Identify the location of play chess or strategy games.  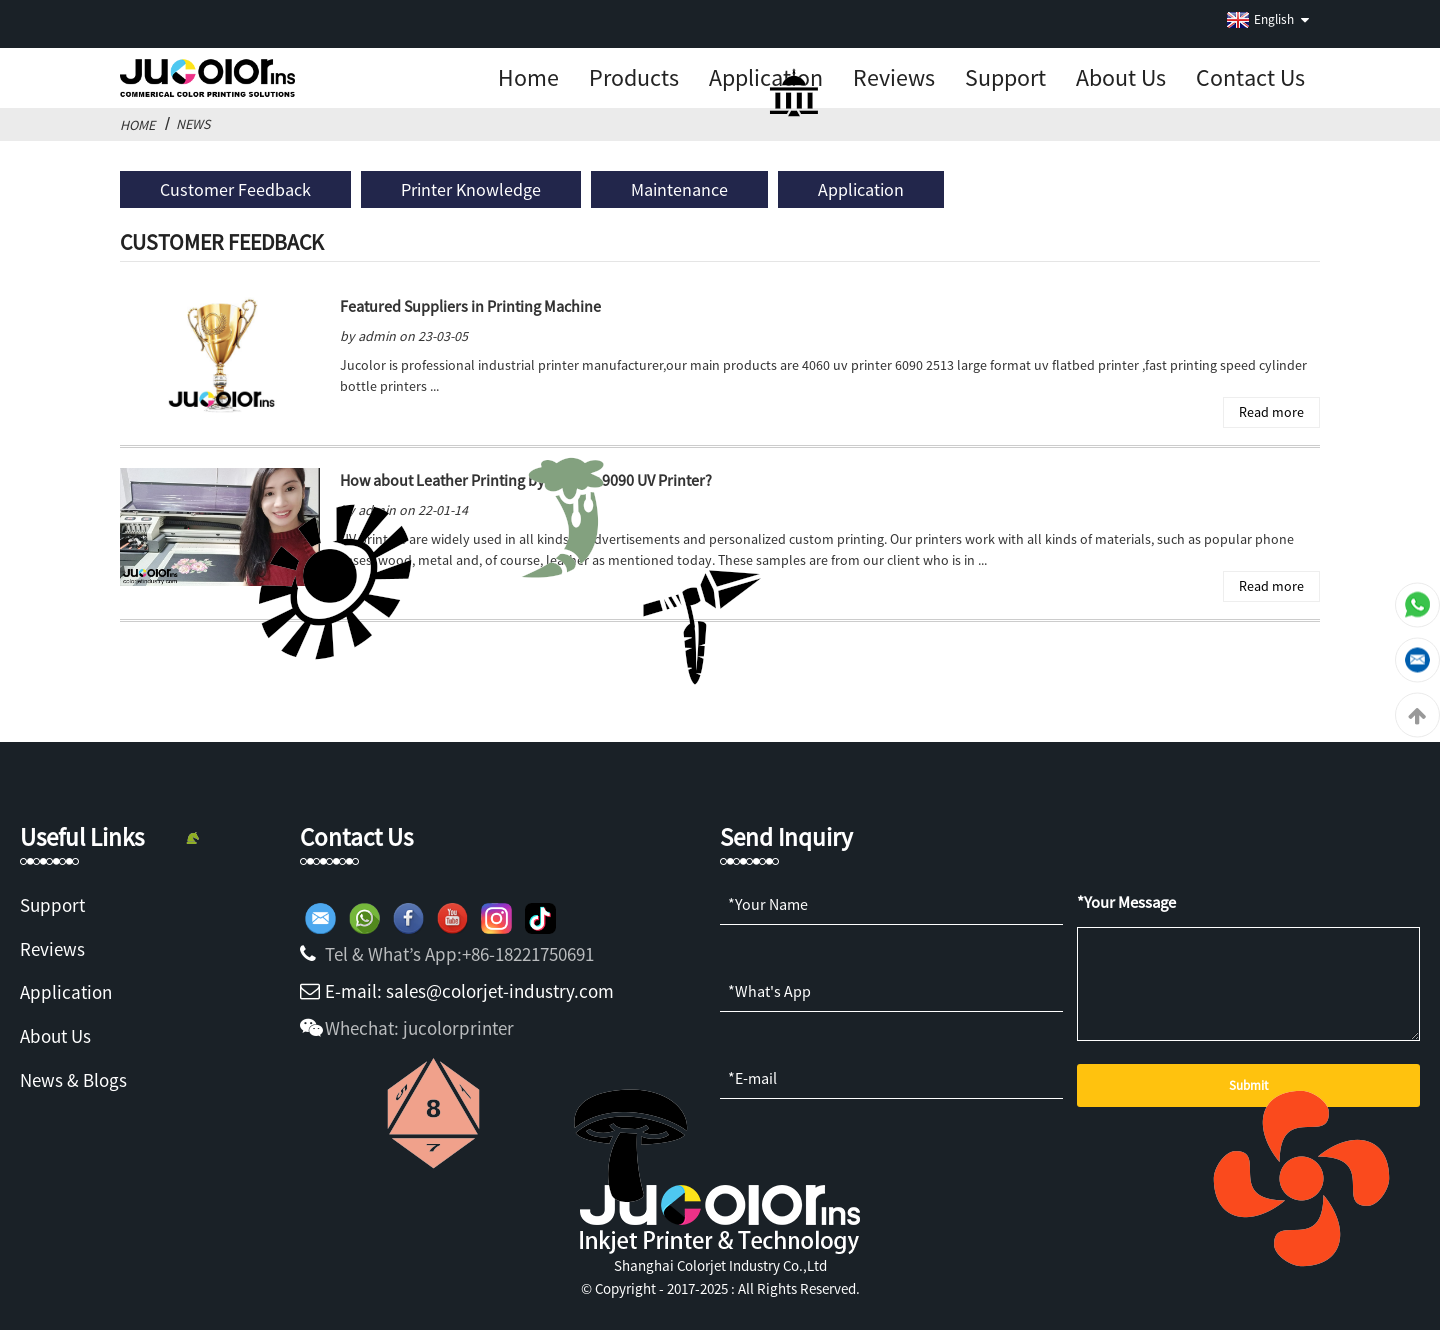
(193, 837).